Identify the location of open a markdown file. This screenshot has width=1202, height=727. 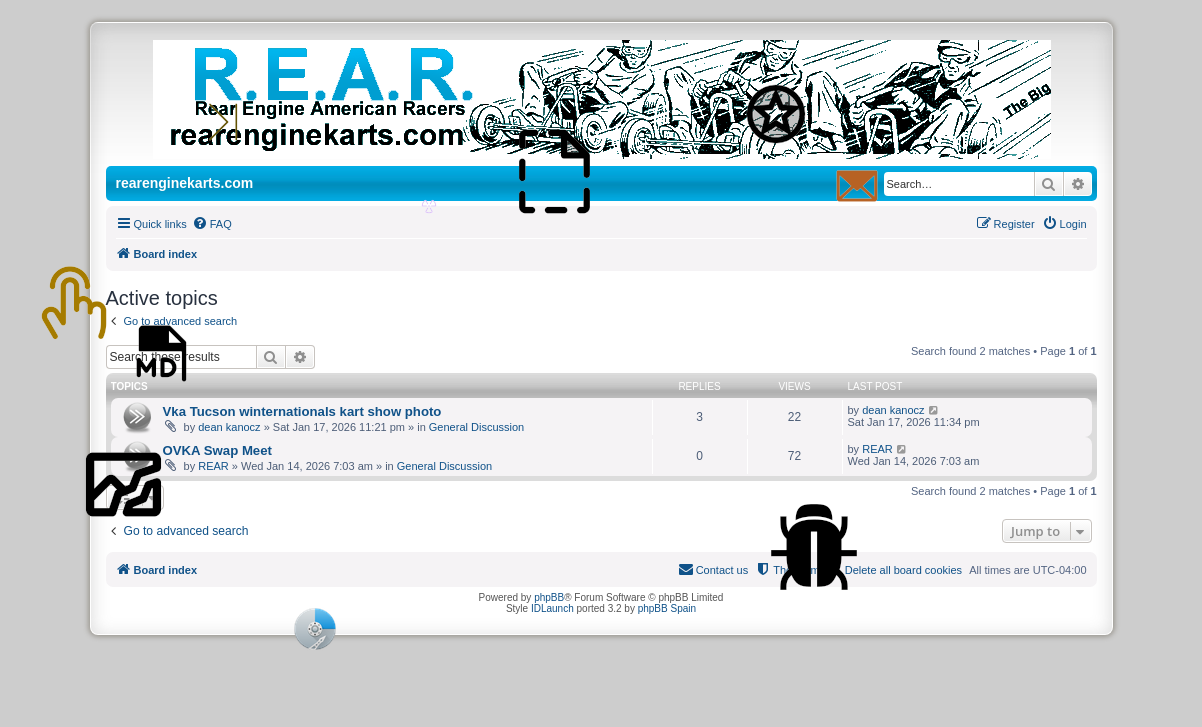
(162, 353).